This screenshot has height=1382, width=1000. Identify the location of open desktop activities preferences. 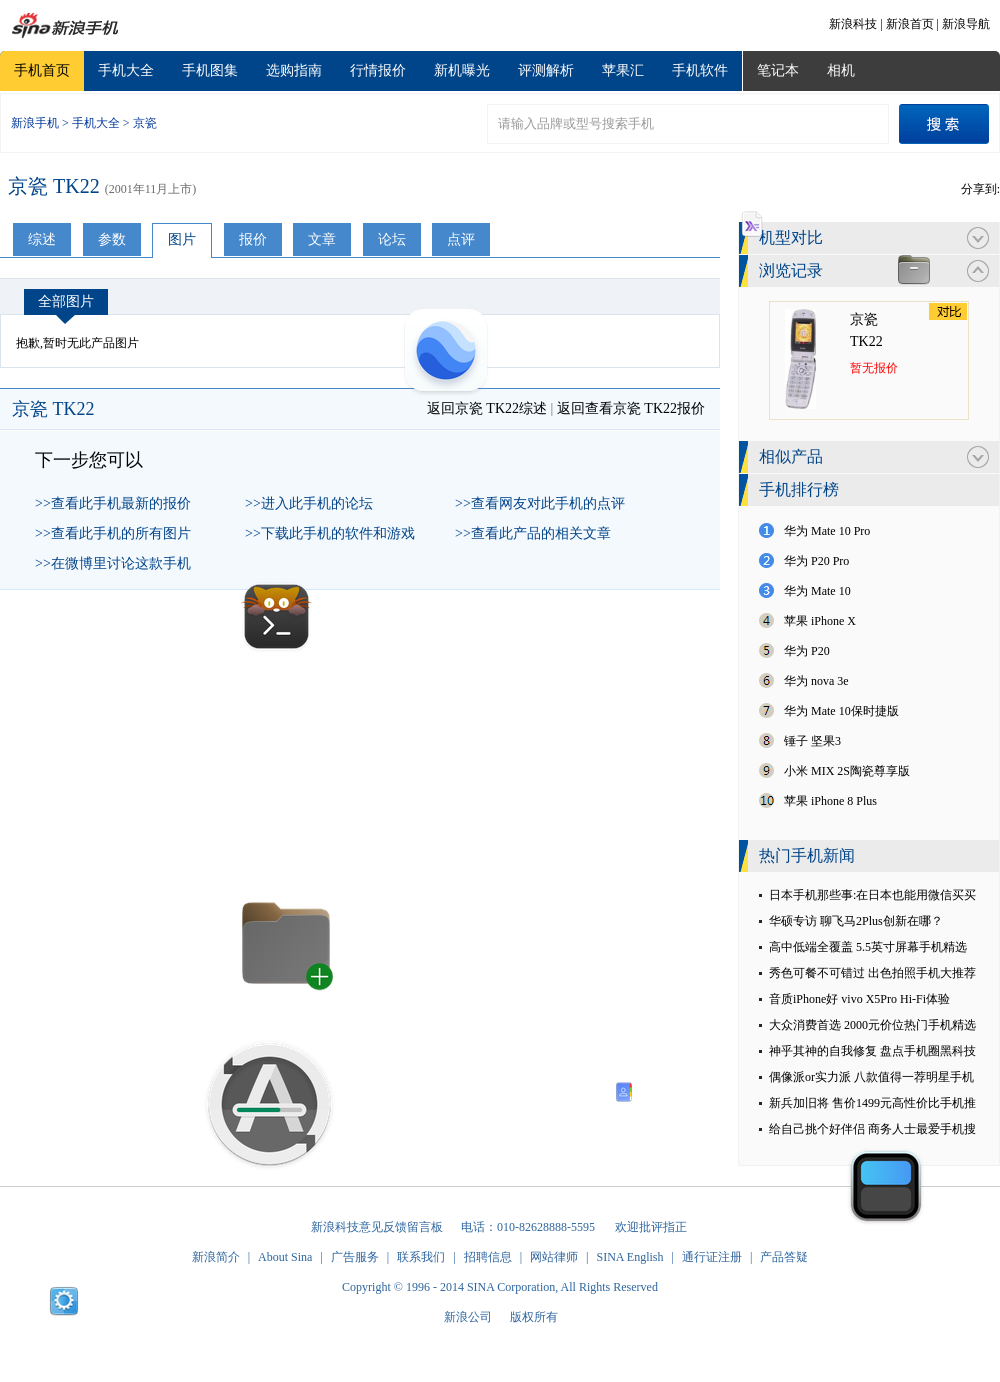
(886, 1186).